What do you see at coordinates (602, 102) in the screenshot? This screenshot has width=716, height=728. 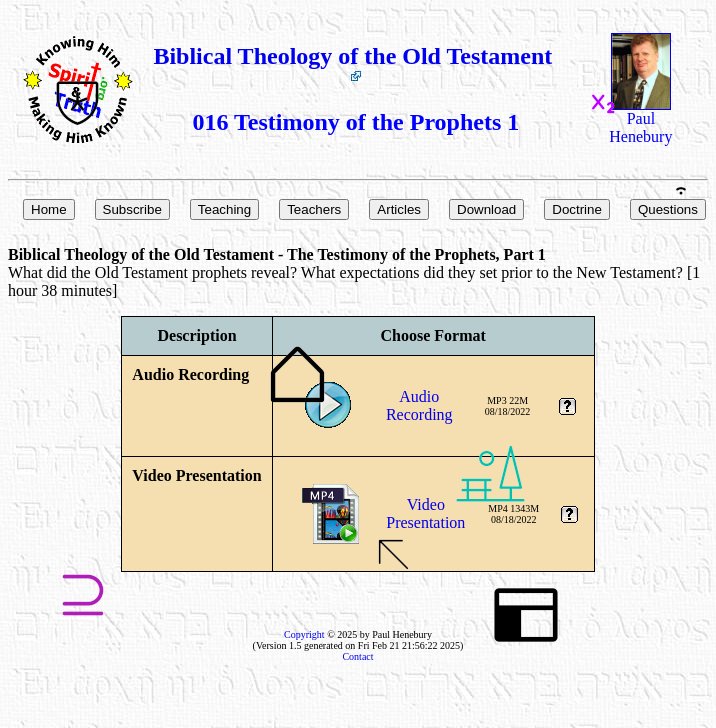 I see `format text as subscript` at bounding box center [602, 102].